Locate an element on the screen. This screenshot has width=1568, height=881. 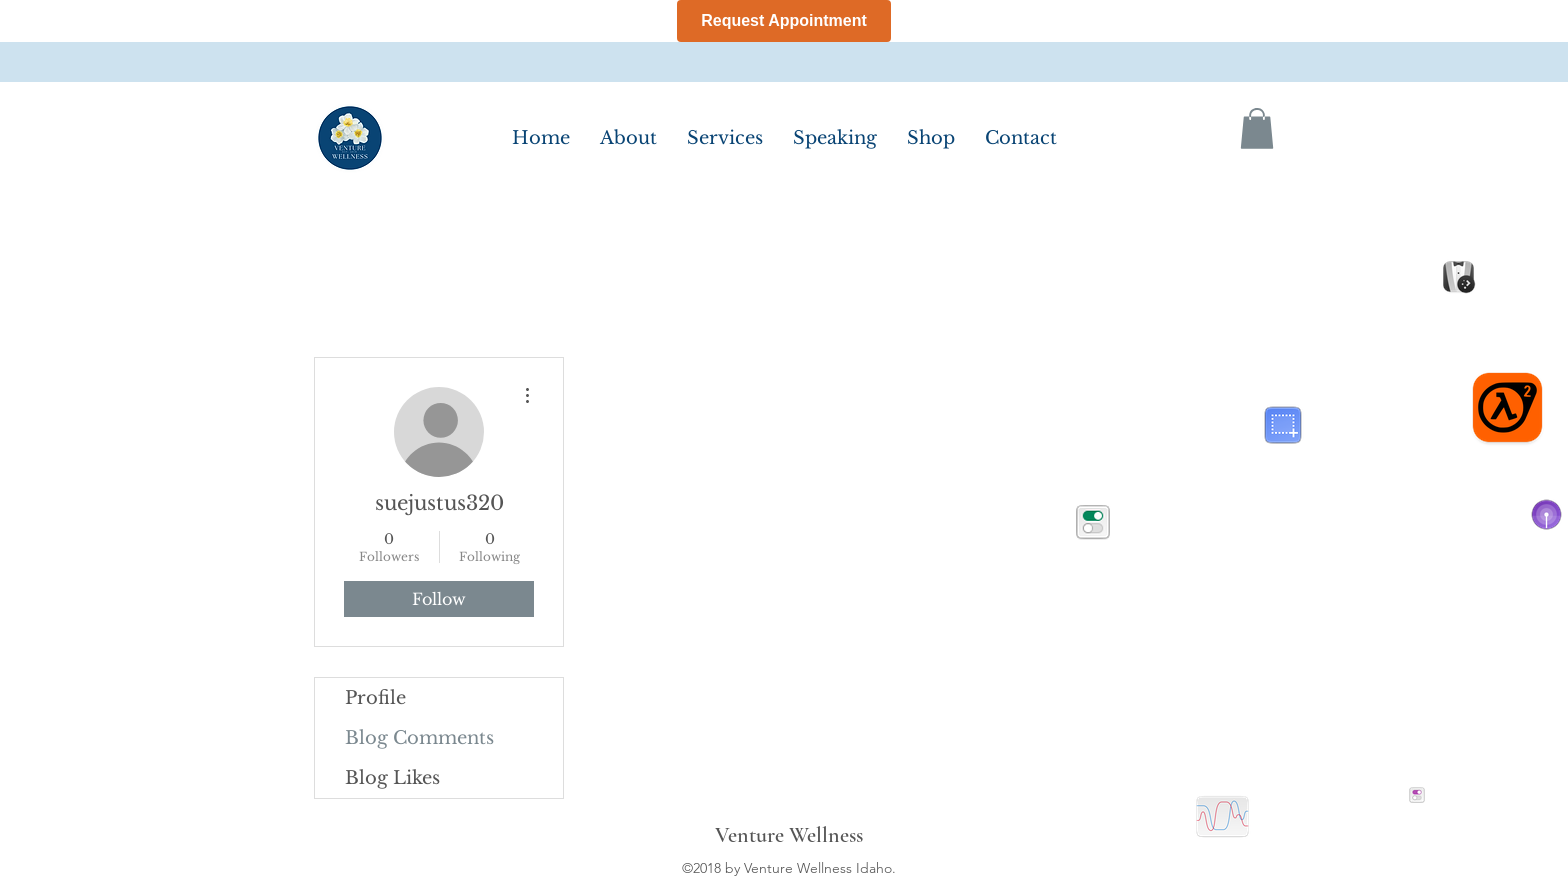
take a screenshot is located at coordinates (1283, 425).